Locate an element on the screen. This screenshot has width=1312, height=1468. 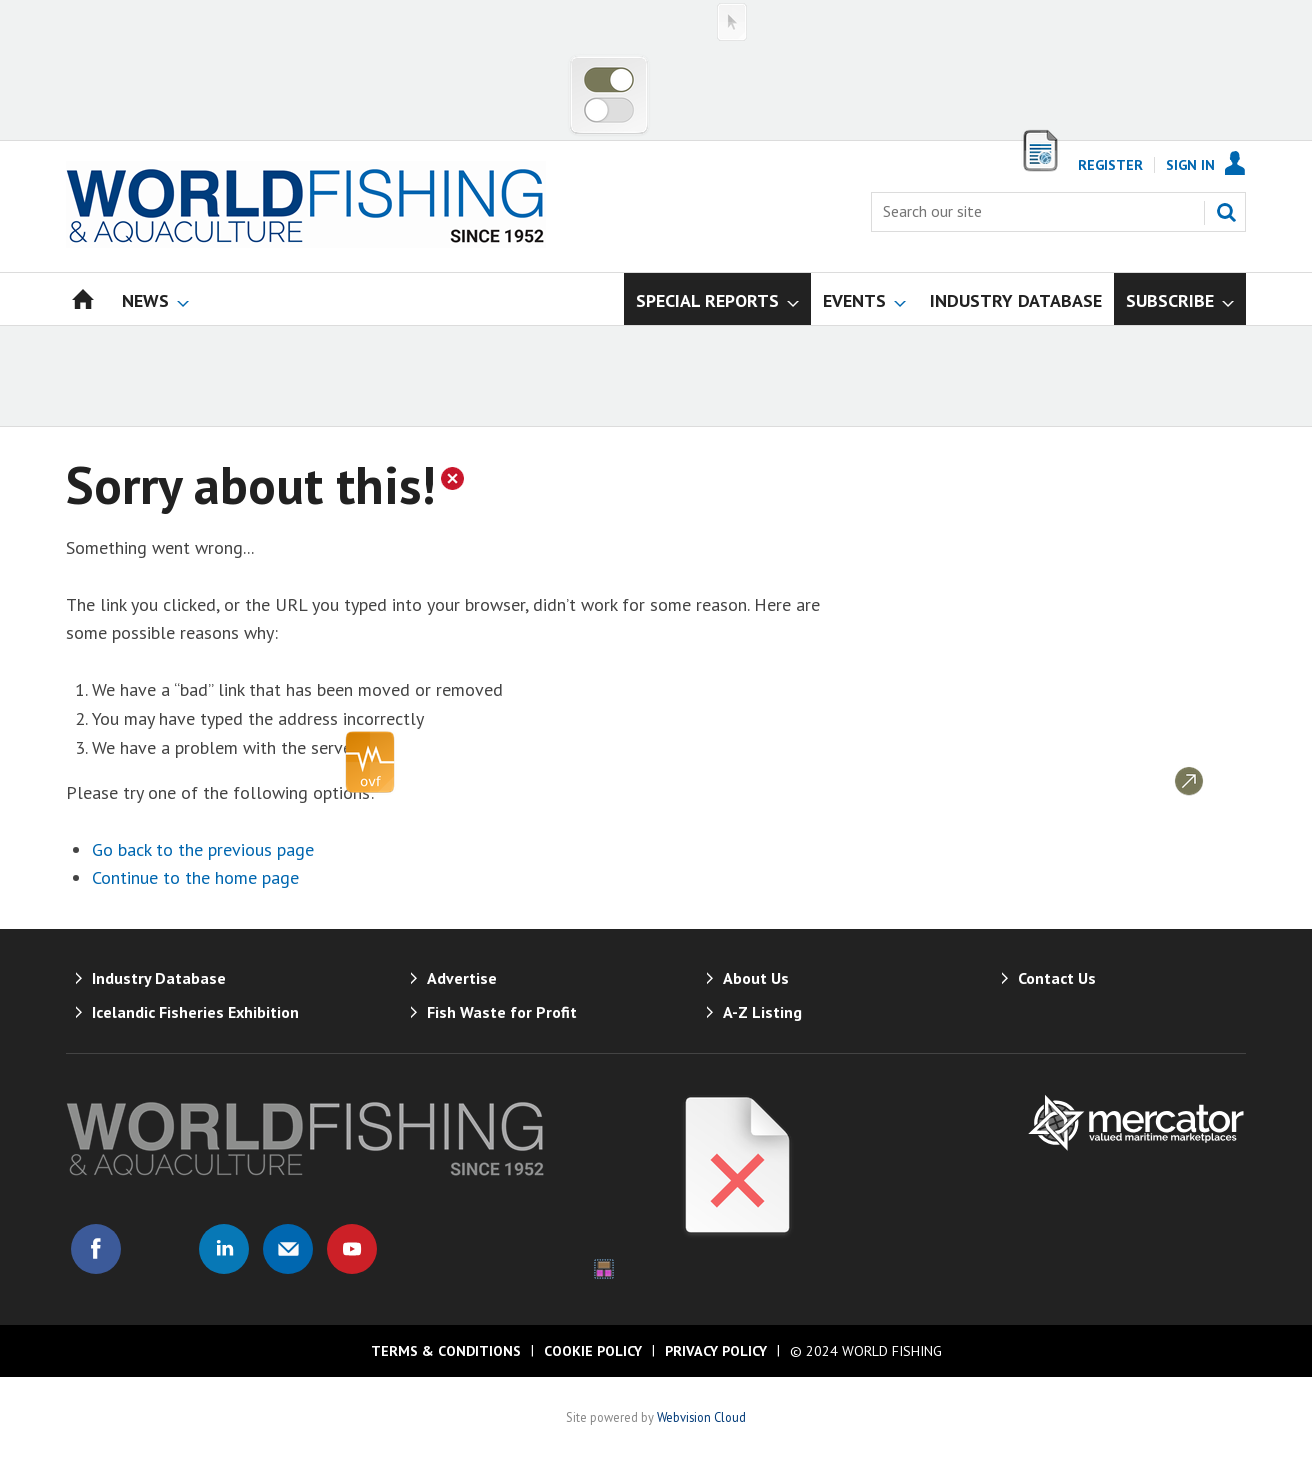
a broken or invalid symbolic link file is located at coordinates (737, 1167).